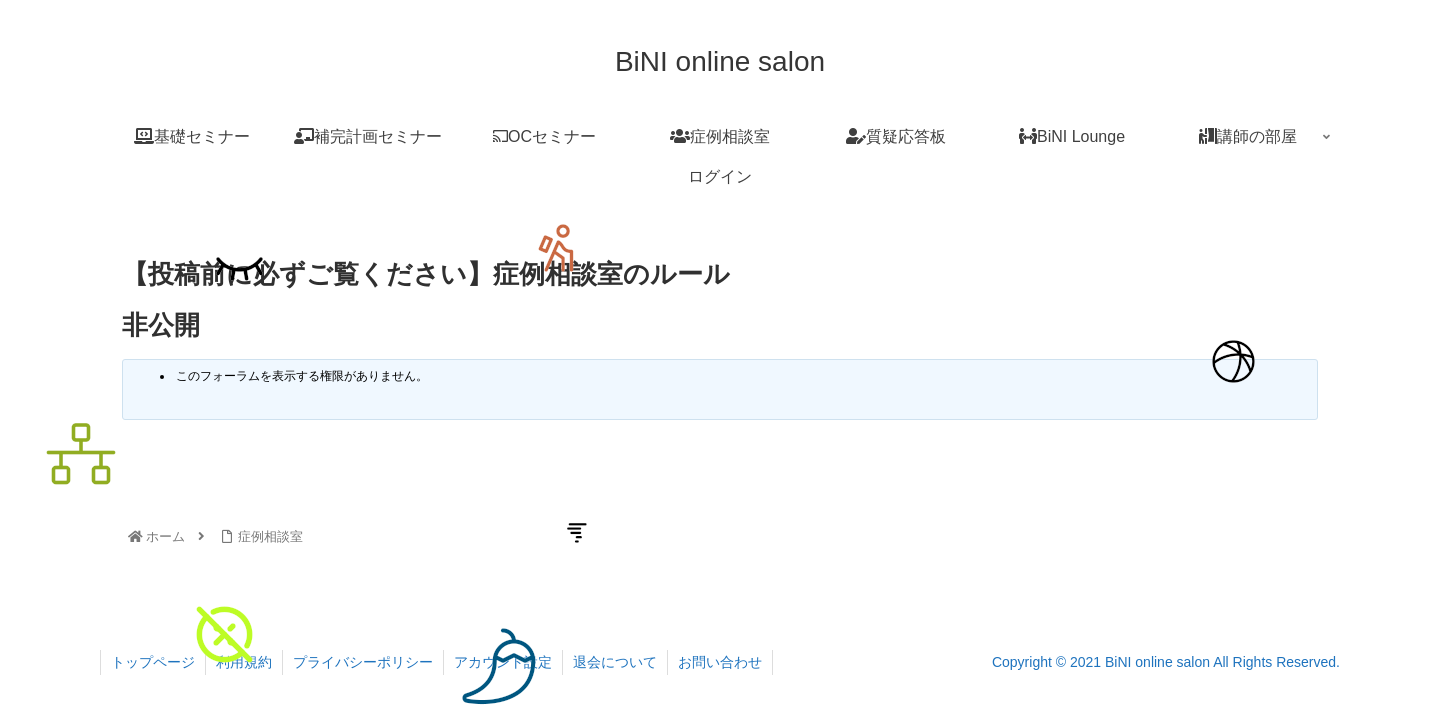  What do you see at coordinates (576, 532) in the screenshot?
I see `indicates severe weather alert or tornado warning` at bounding box center [576, 532].